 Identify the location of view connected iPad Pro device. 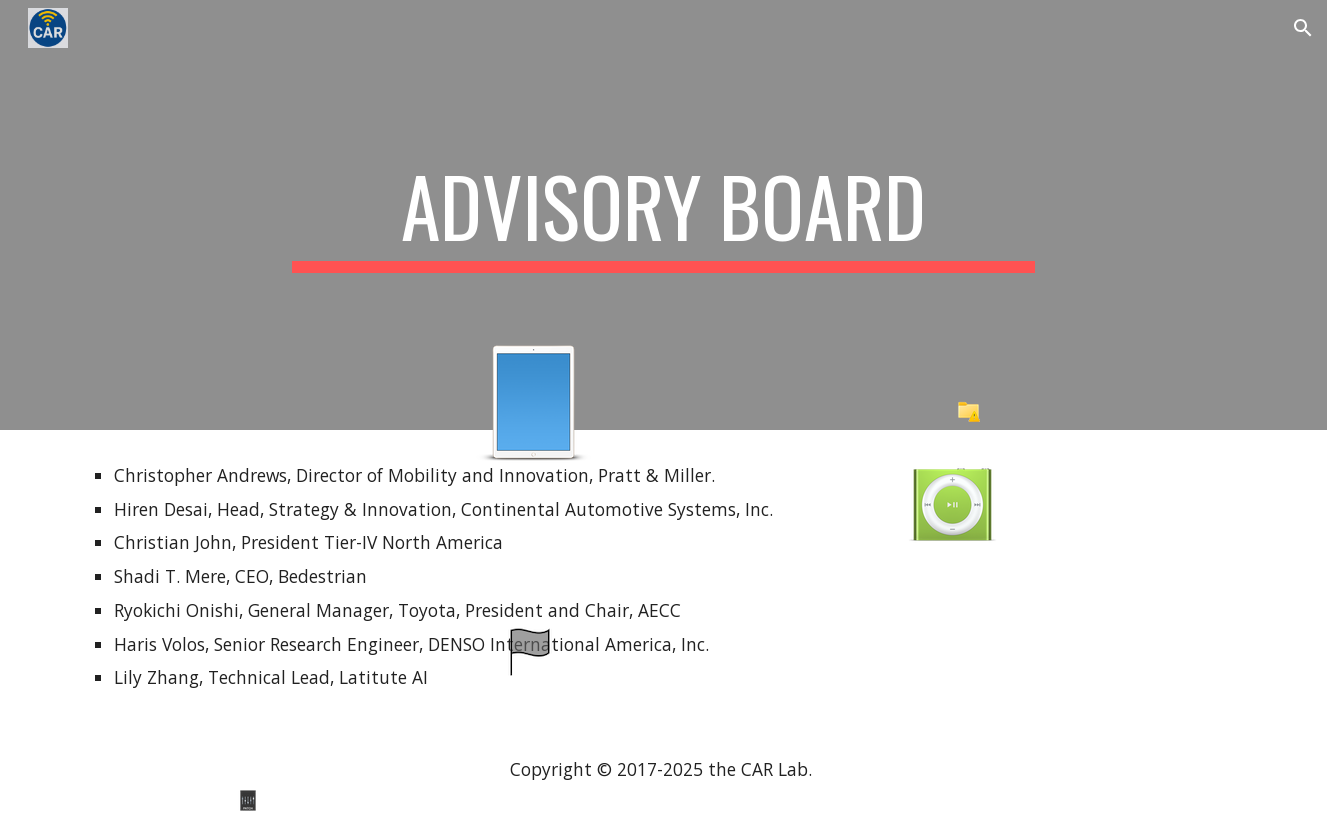
(533, 402).